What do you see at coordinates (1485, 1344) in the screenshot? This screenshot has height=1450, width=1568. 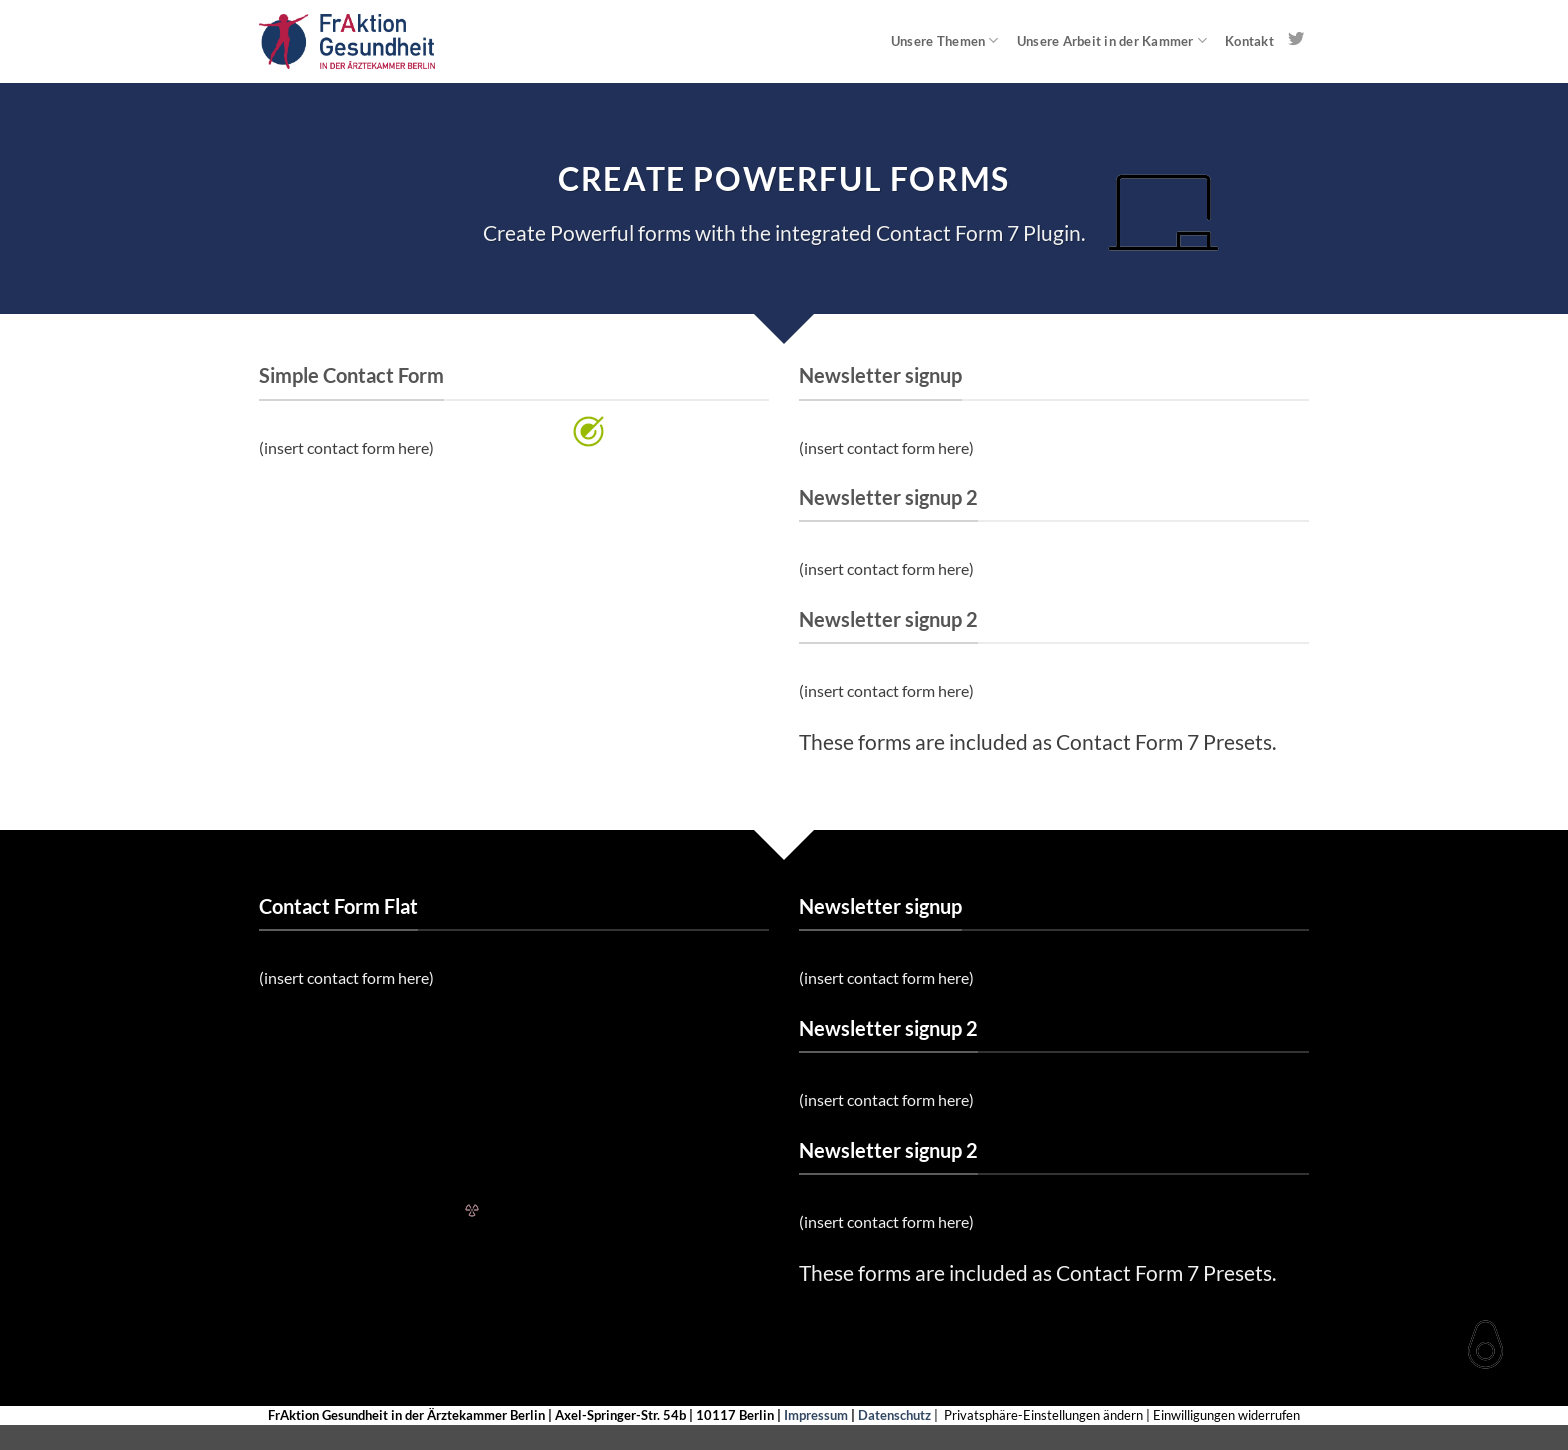 I see `indicates healthy or vegetarian food options` at bounding box center [1485, 1344].